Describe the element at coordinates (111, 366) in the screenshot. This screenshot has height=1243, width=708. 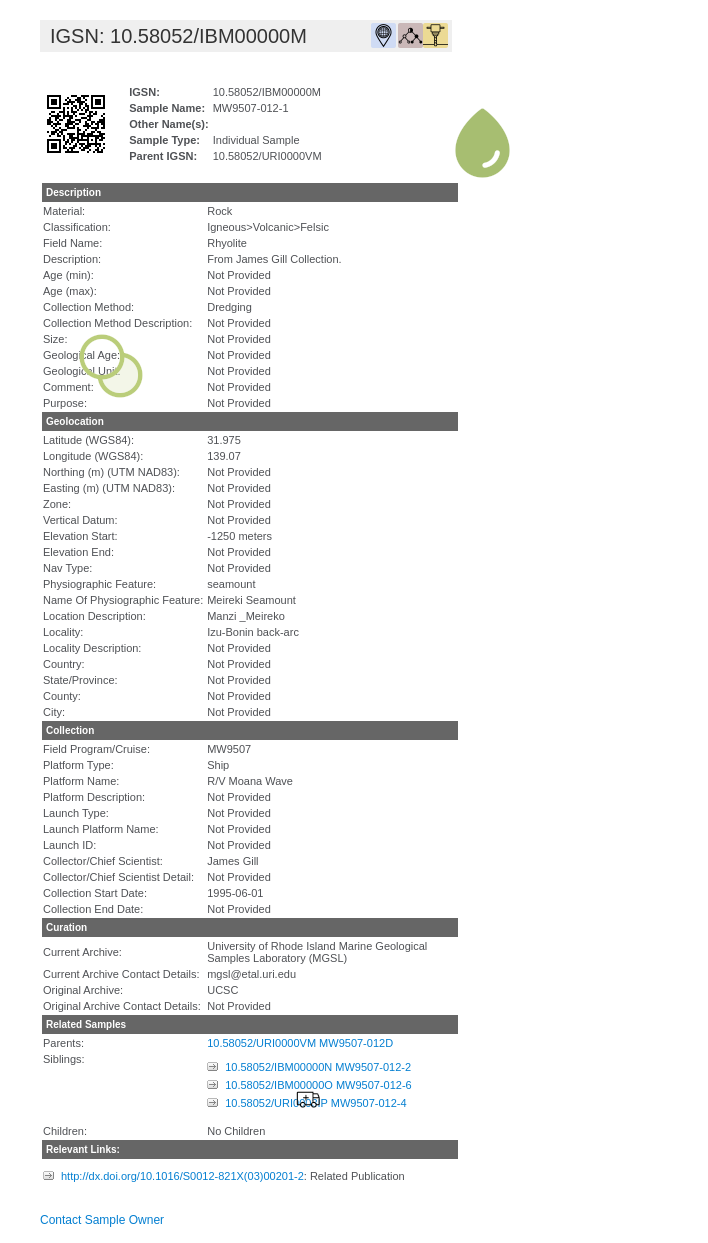
I see `subtract or remove a shape from selection` at that location.